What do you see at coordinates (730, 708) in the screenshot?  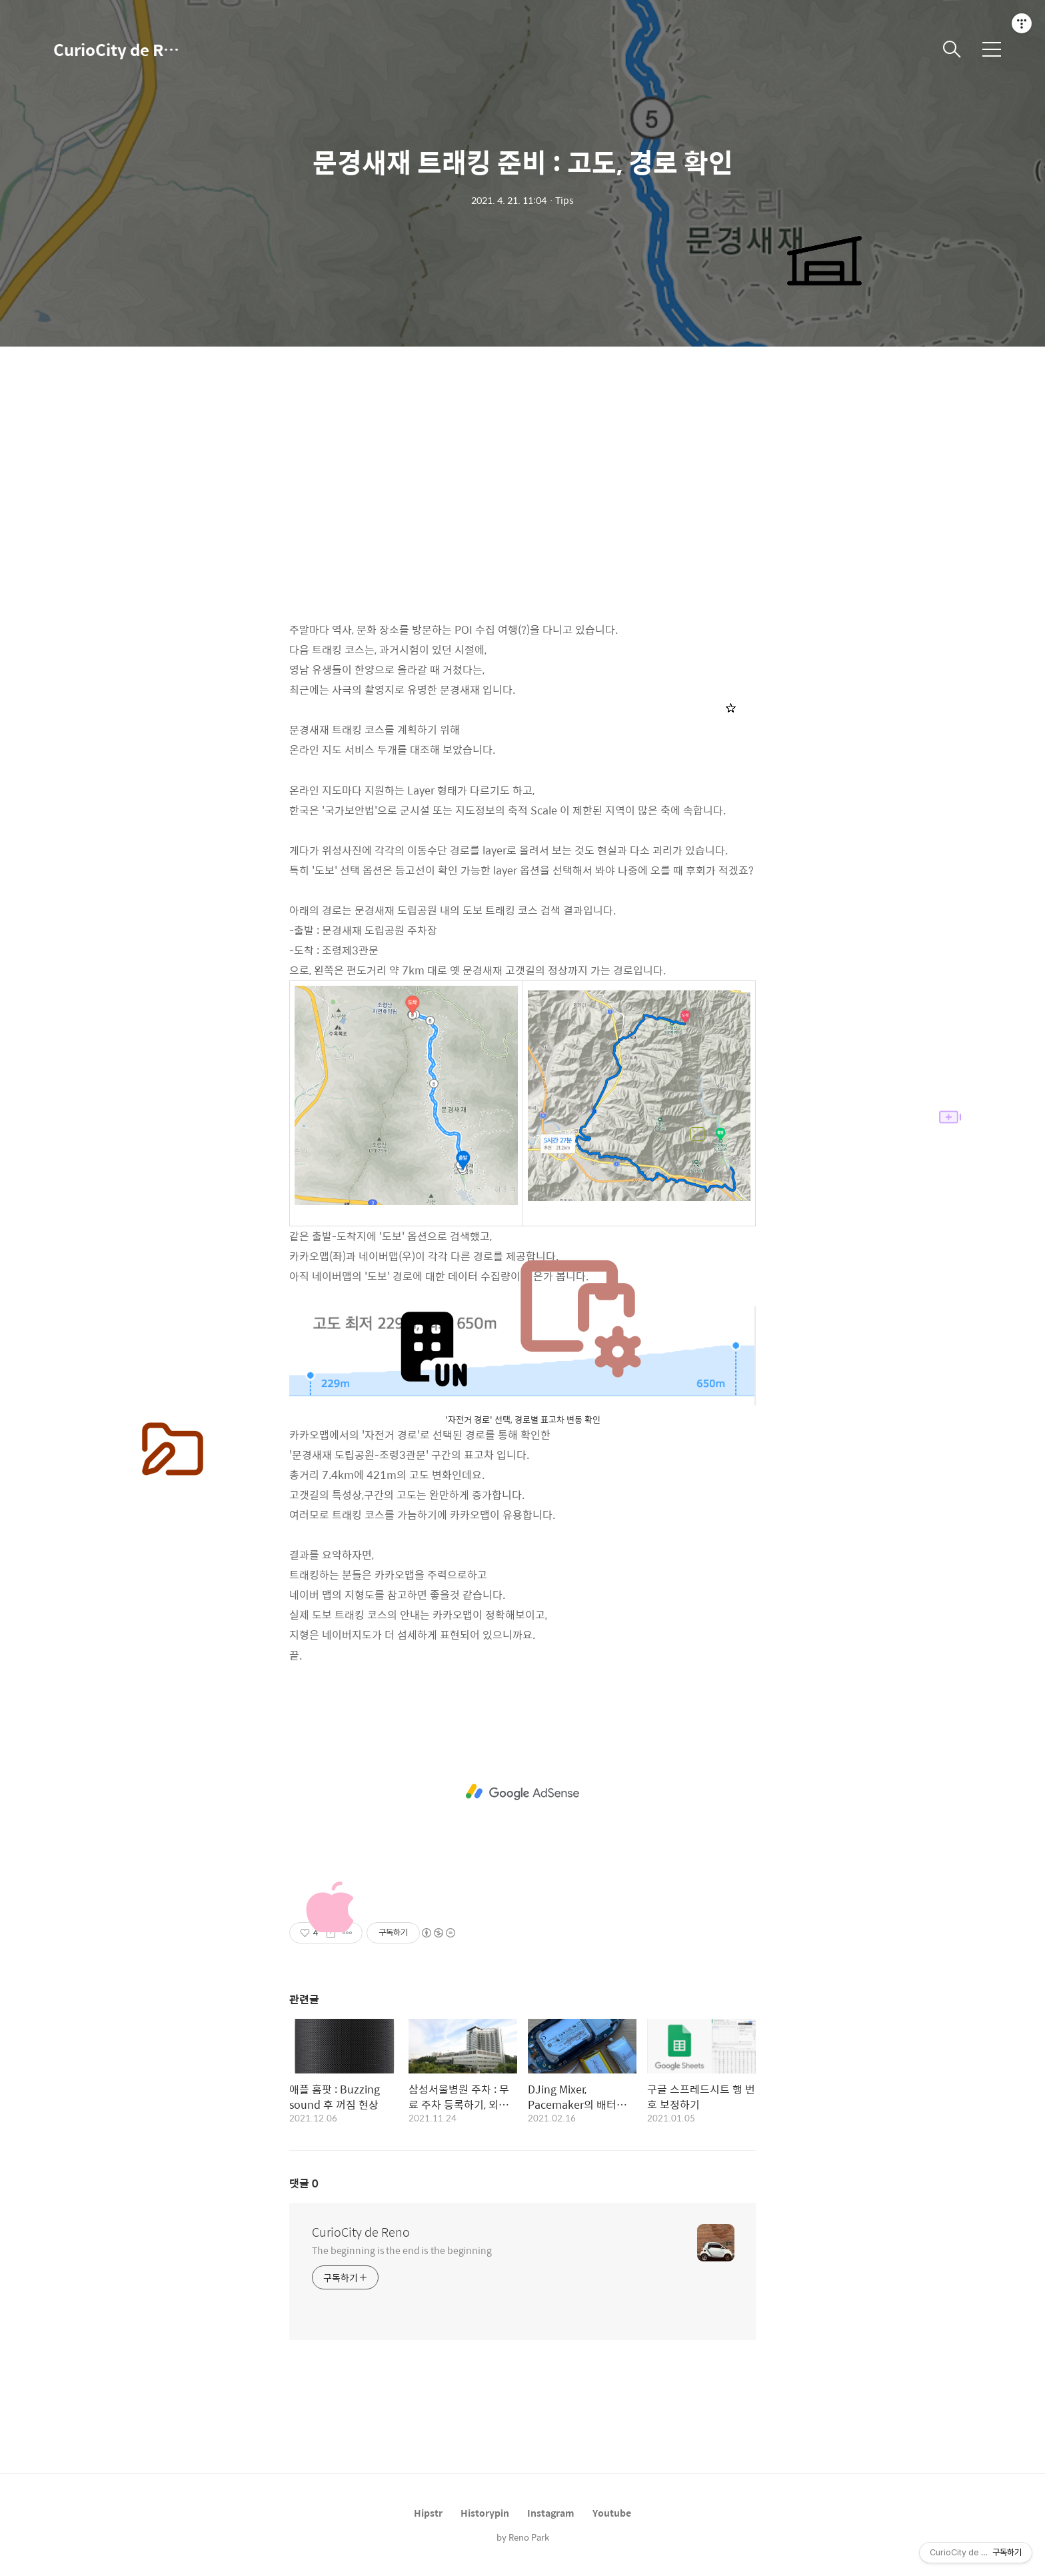 I see `add item to favorites` at bounding box center [730, 708].